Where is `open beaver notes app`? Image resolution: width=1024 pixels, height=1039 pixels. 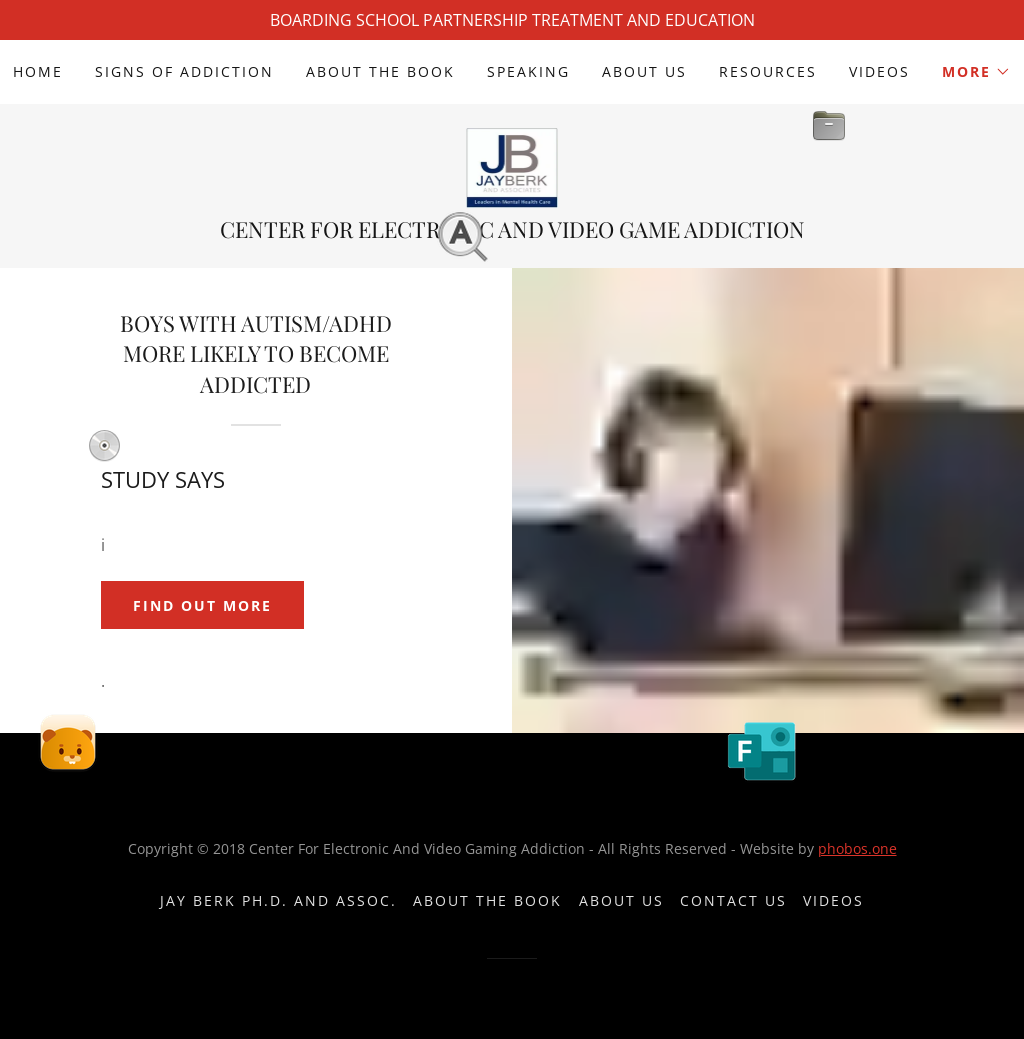 open beaver notes app is located at coordinates (68, 742).